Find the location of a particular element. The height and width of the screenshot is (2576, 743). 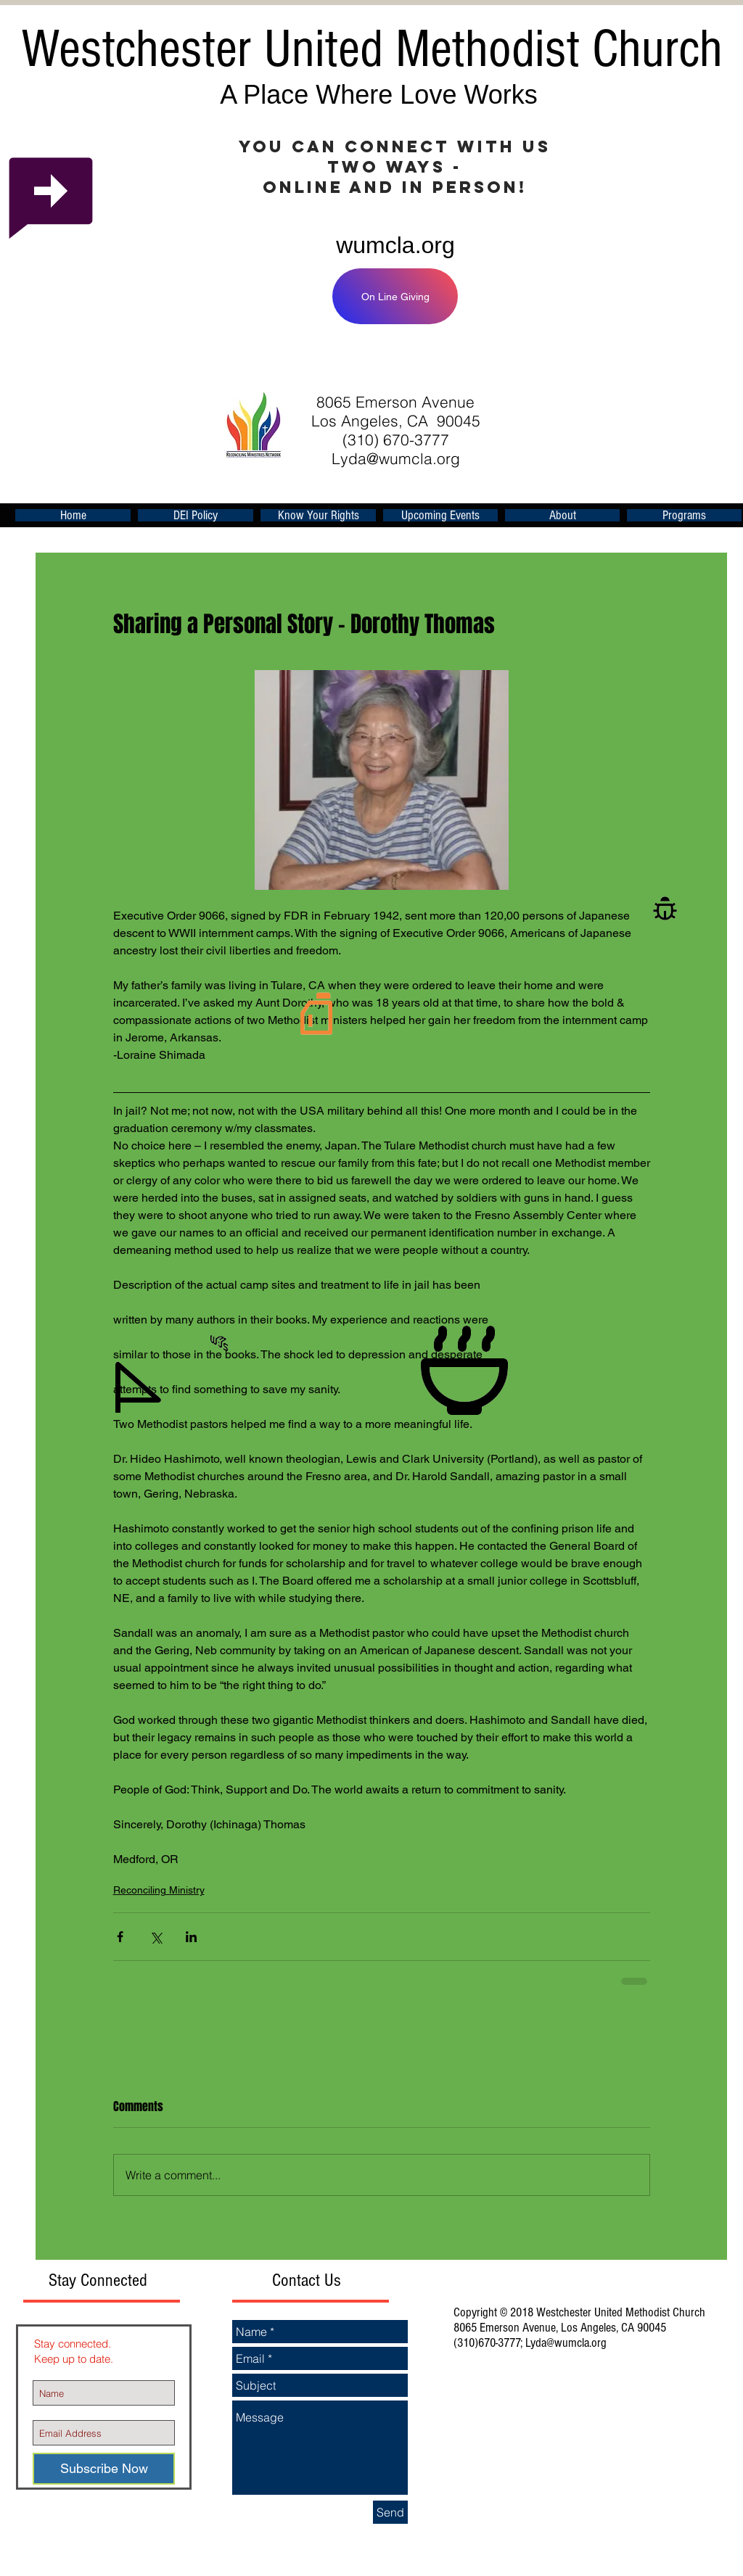

report a bug or issue is located at coordinates (665, 908).